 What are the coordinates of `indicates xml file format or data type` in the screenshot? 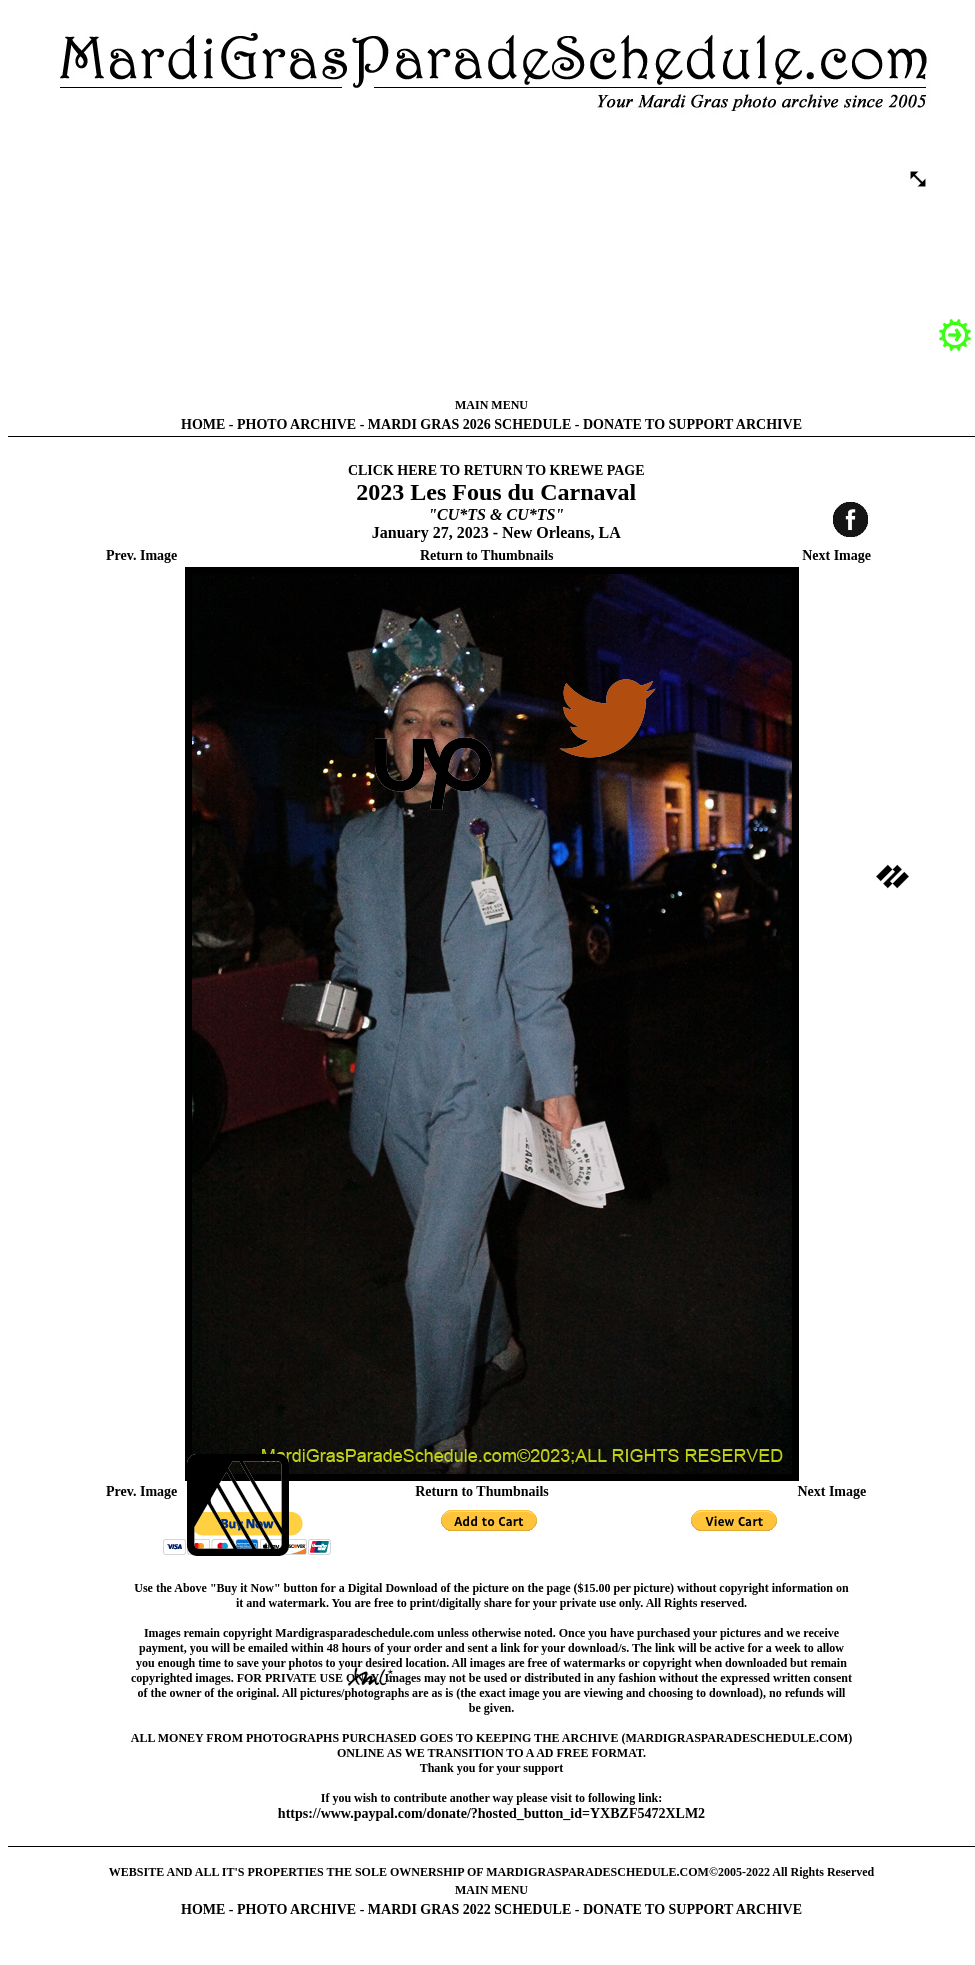 It's located at (370, 1676).